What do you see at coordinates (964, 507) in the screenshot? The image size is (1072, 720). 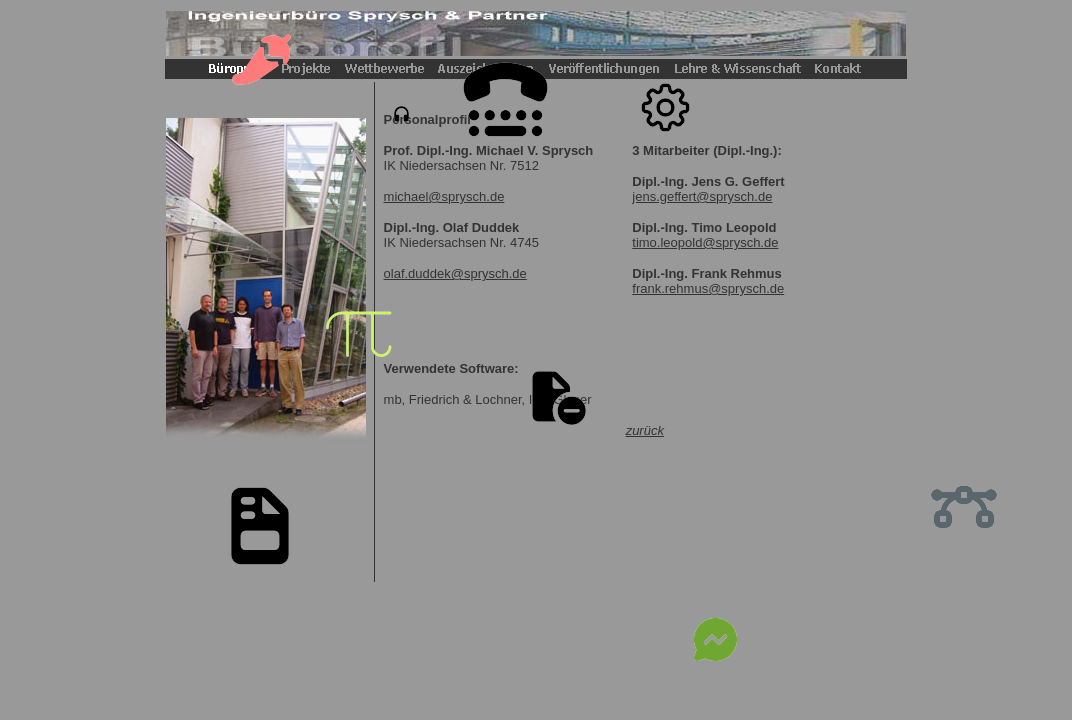 I see `edit vector path with bezier curve handles` at bounding box center [964, 507].